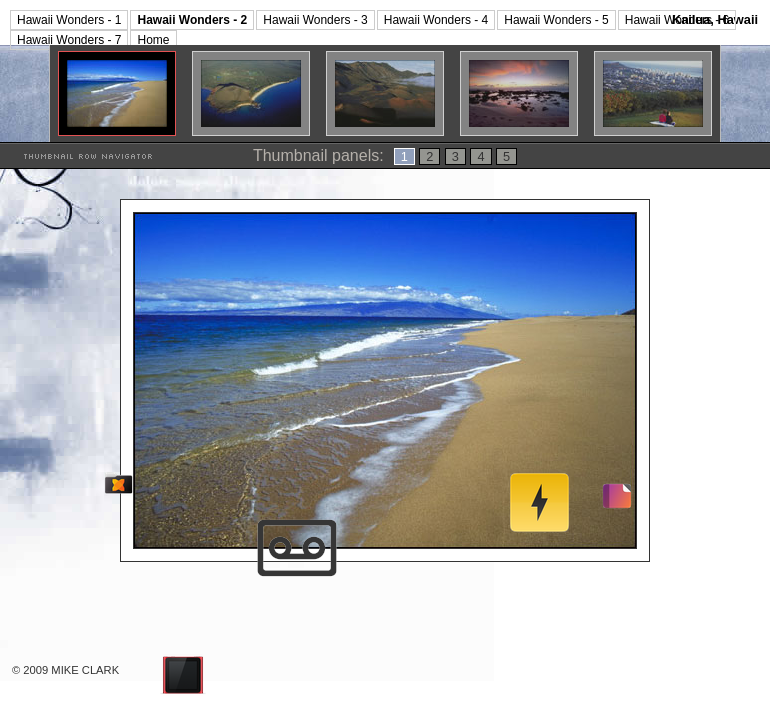 This screenshot has height=721, width=770. I want to click on change desktop wallpaper settings, so click(617, 495).